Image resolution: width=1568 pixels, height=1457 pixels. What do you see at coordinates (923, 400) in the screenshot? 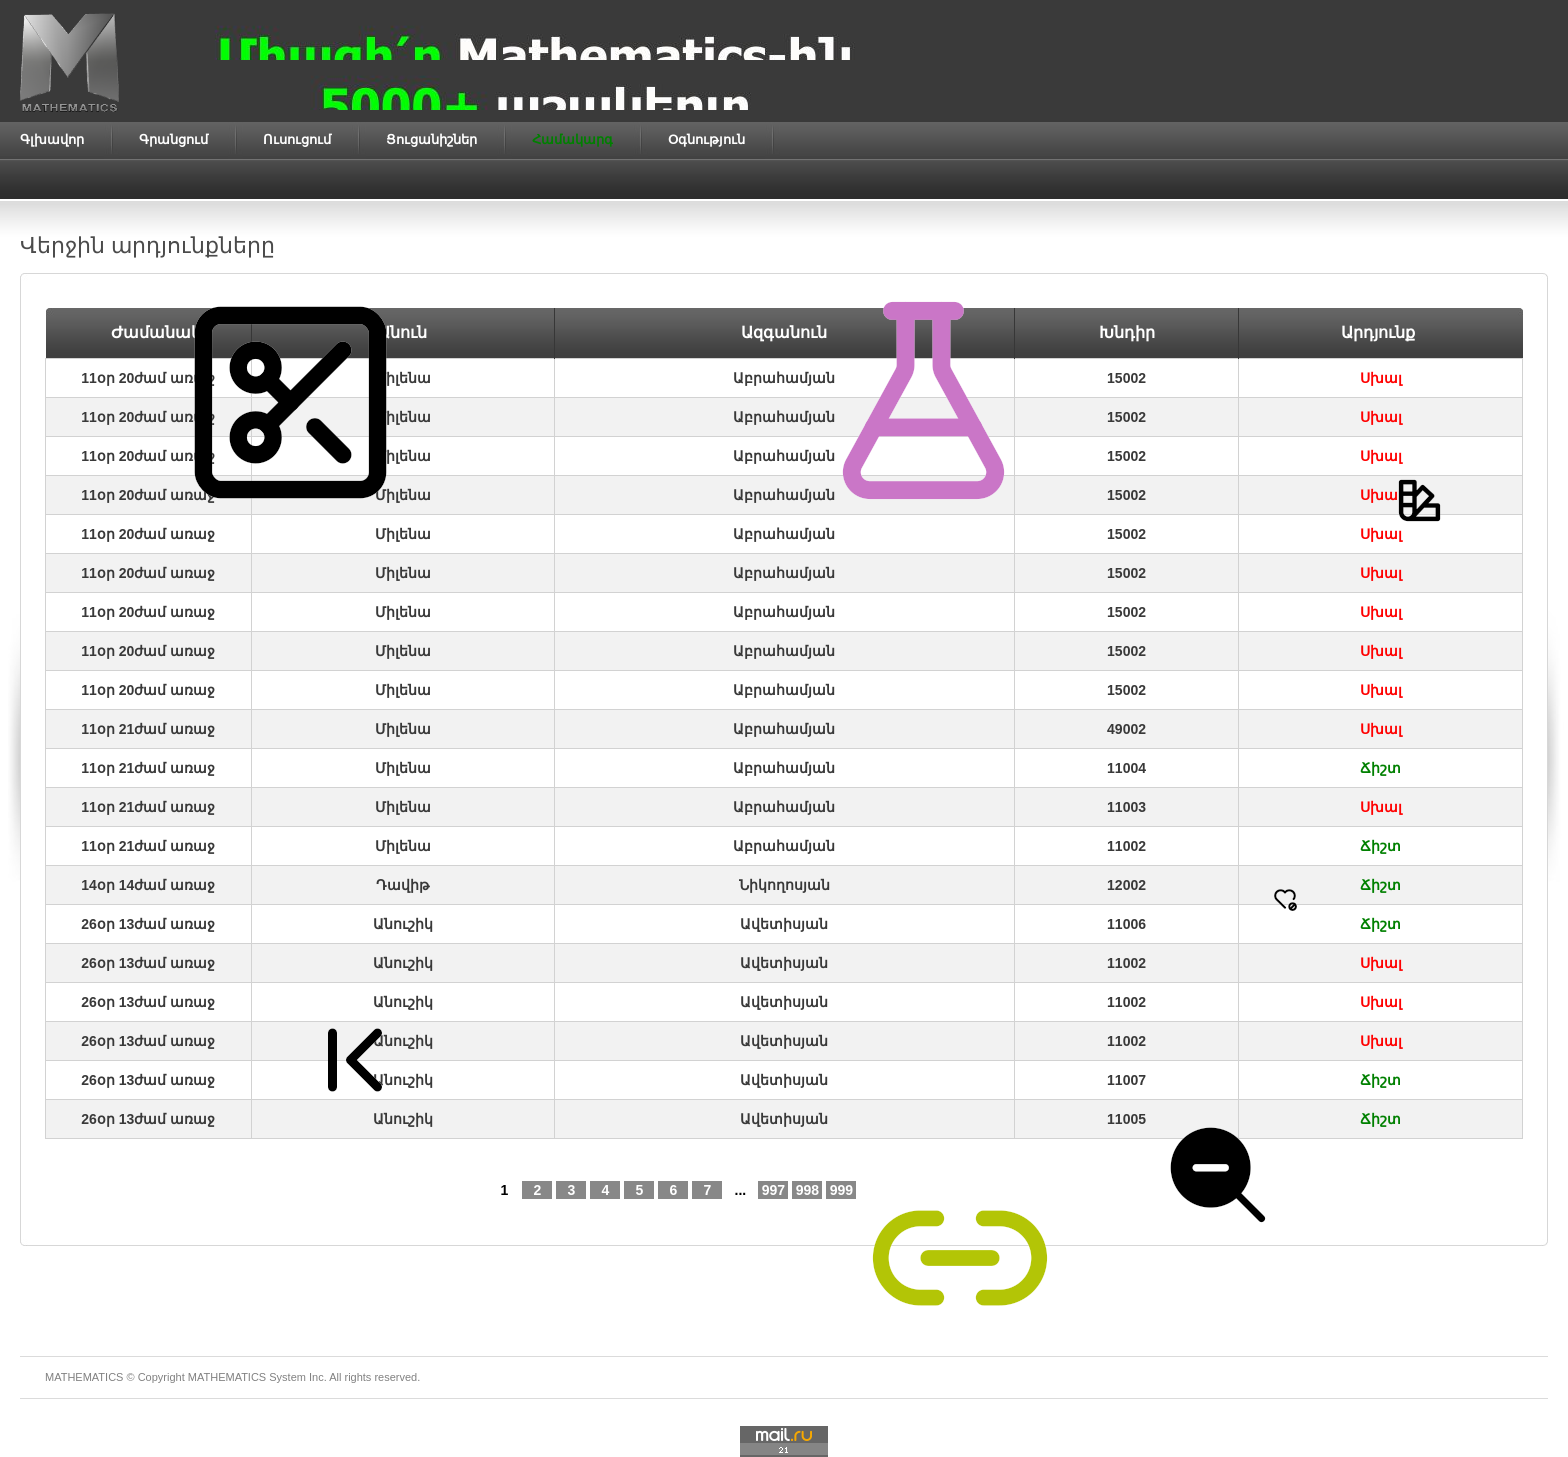
I see `access science or laboratory features` at bounding box center [923, 400].